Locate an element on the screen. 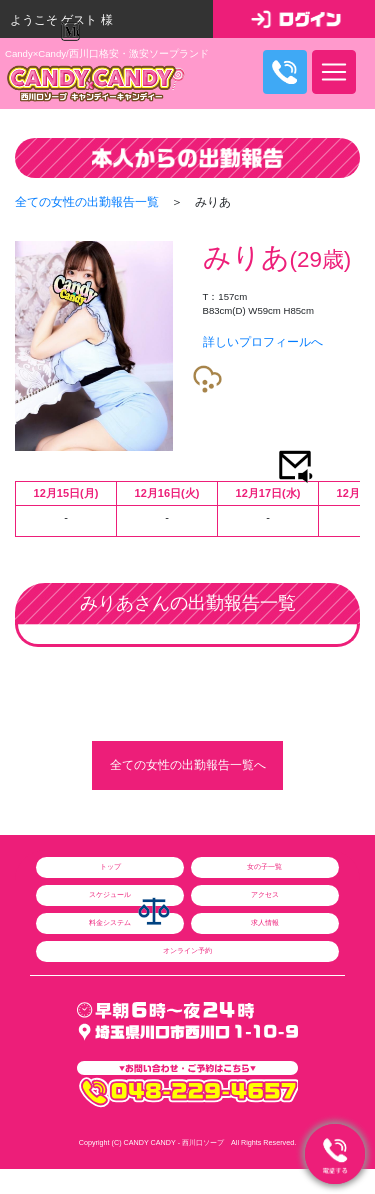  manage email notification sounds is located at coordinates (295, 465).